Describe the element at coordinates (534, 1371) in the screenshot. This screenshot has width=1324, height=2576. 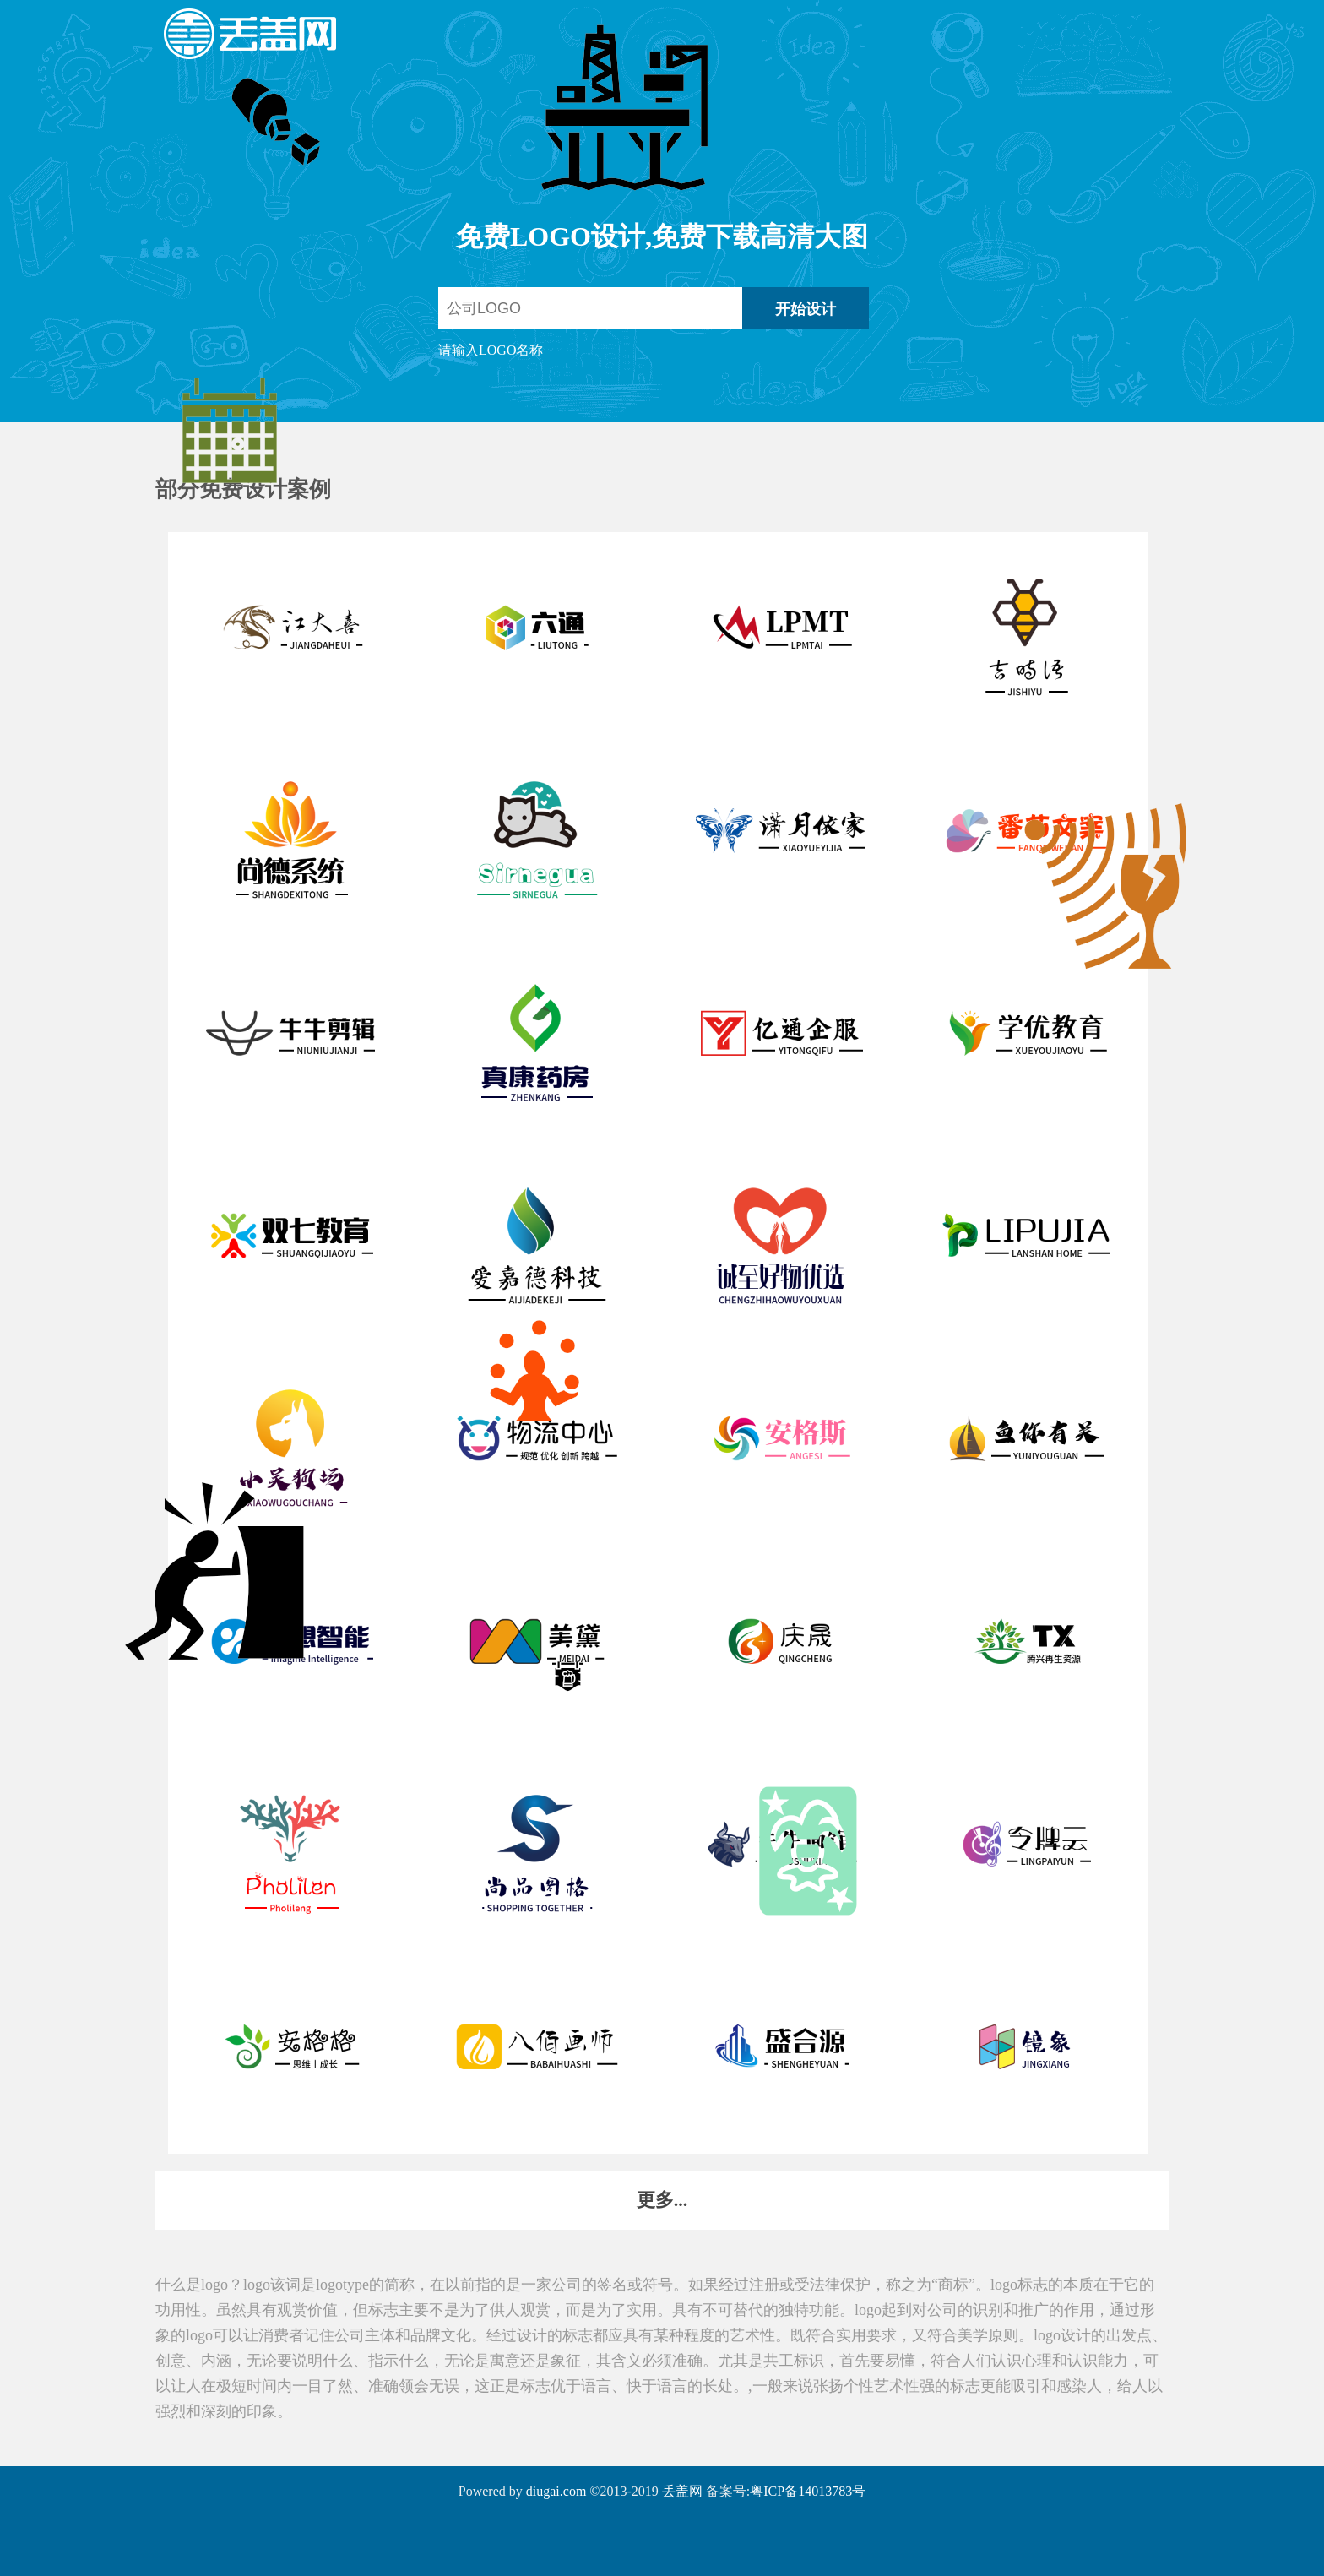
I see `indicates a skill-based or dexterity game mode` at that location.